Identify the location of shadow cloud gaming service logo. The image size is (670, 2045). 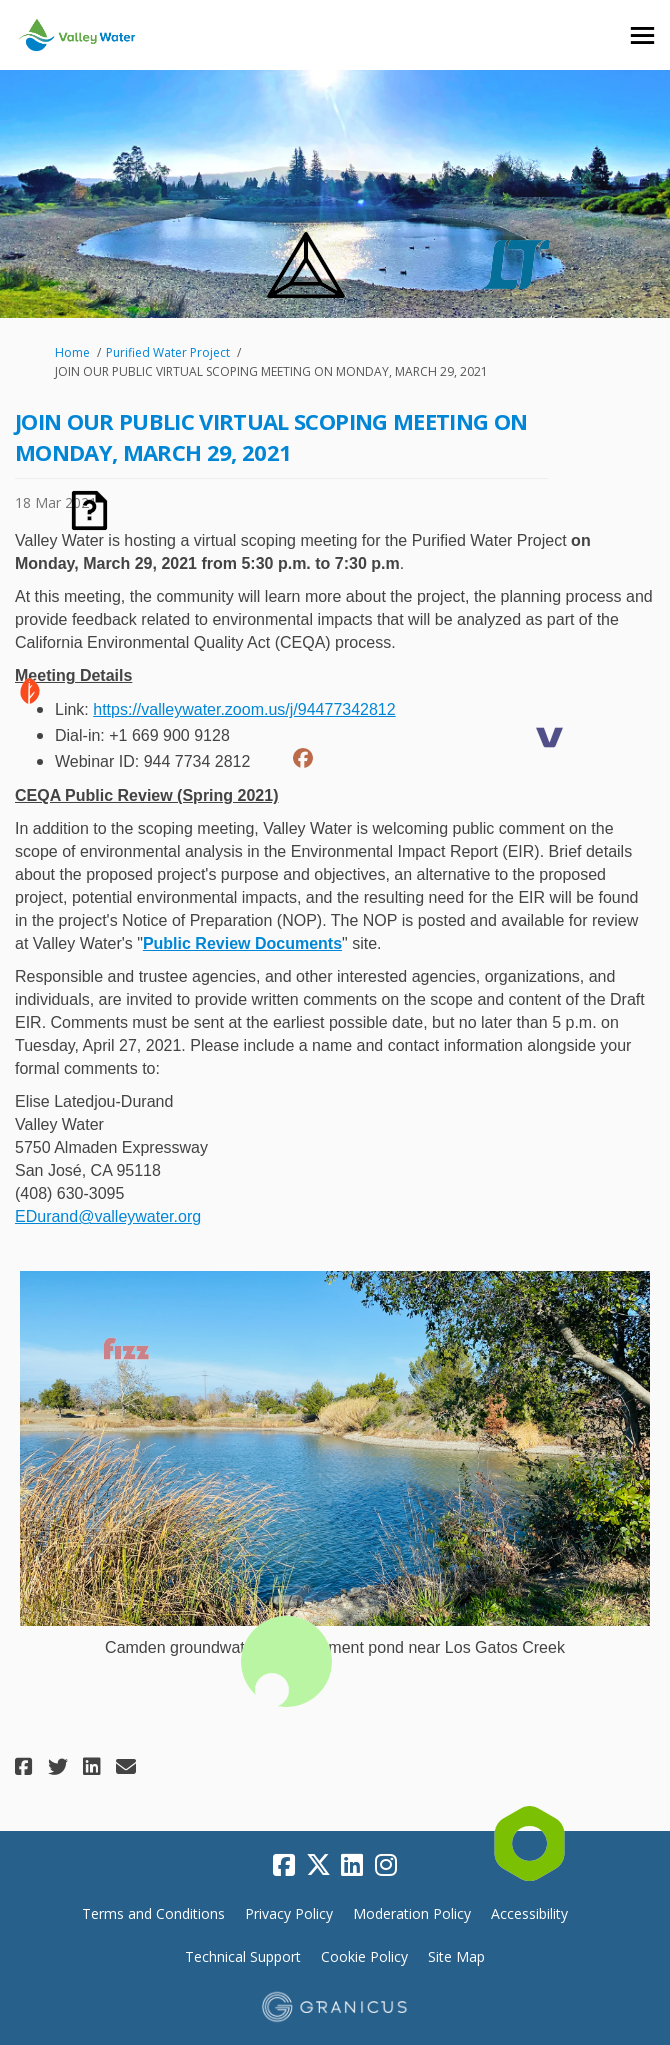
(286, 1661).